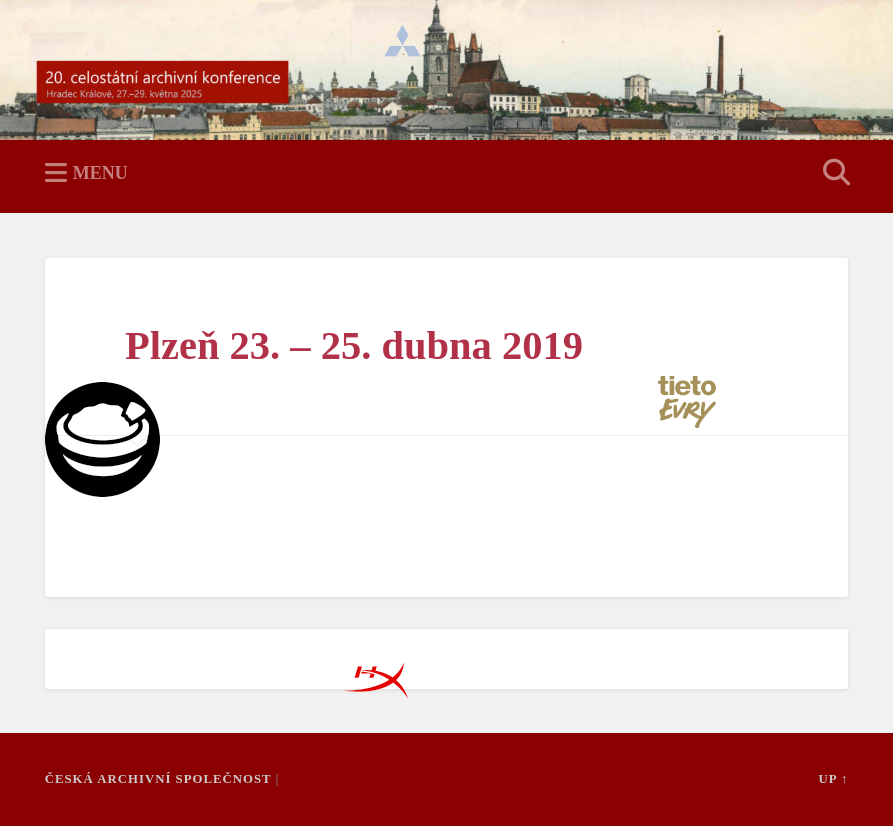  What do you see at coordinates (376, 680) in the screenshot?
I see `HyperX brand logo` at bounding box center [376, 680].